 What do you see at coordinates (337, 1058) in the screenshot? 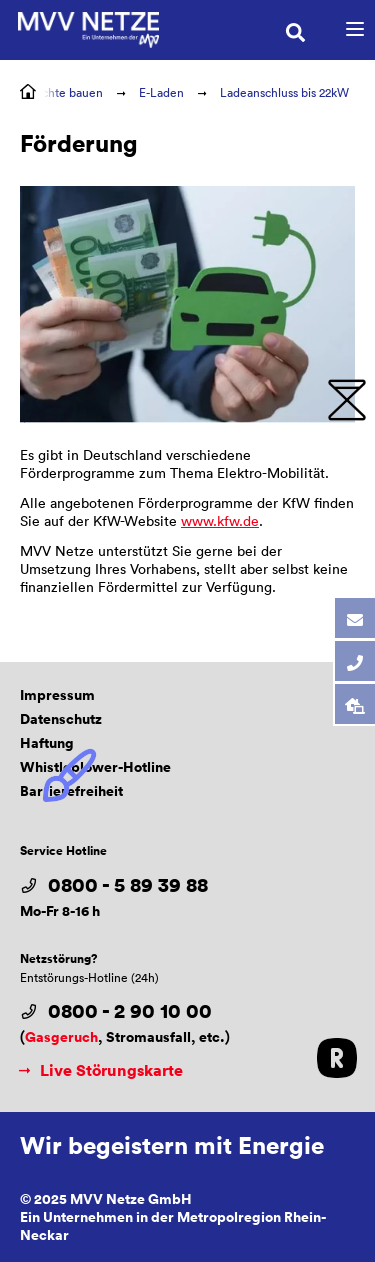
I see `indicates a rating or review feature` at bounding box center [337, 1058].